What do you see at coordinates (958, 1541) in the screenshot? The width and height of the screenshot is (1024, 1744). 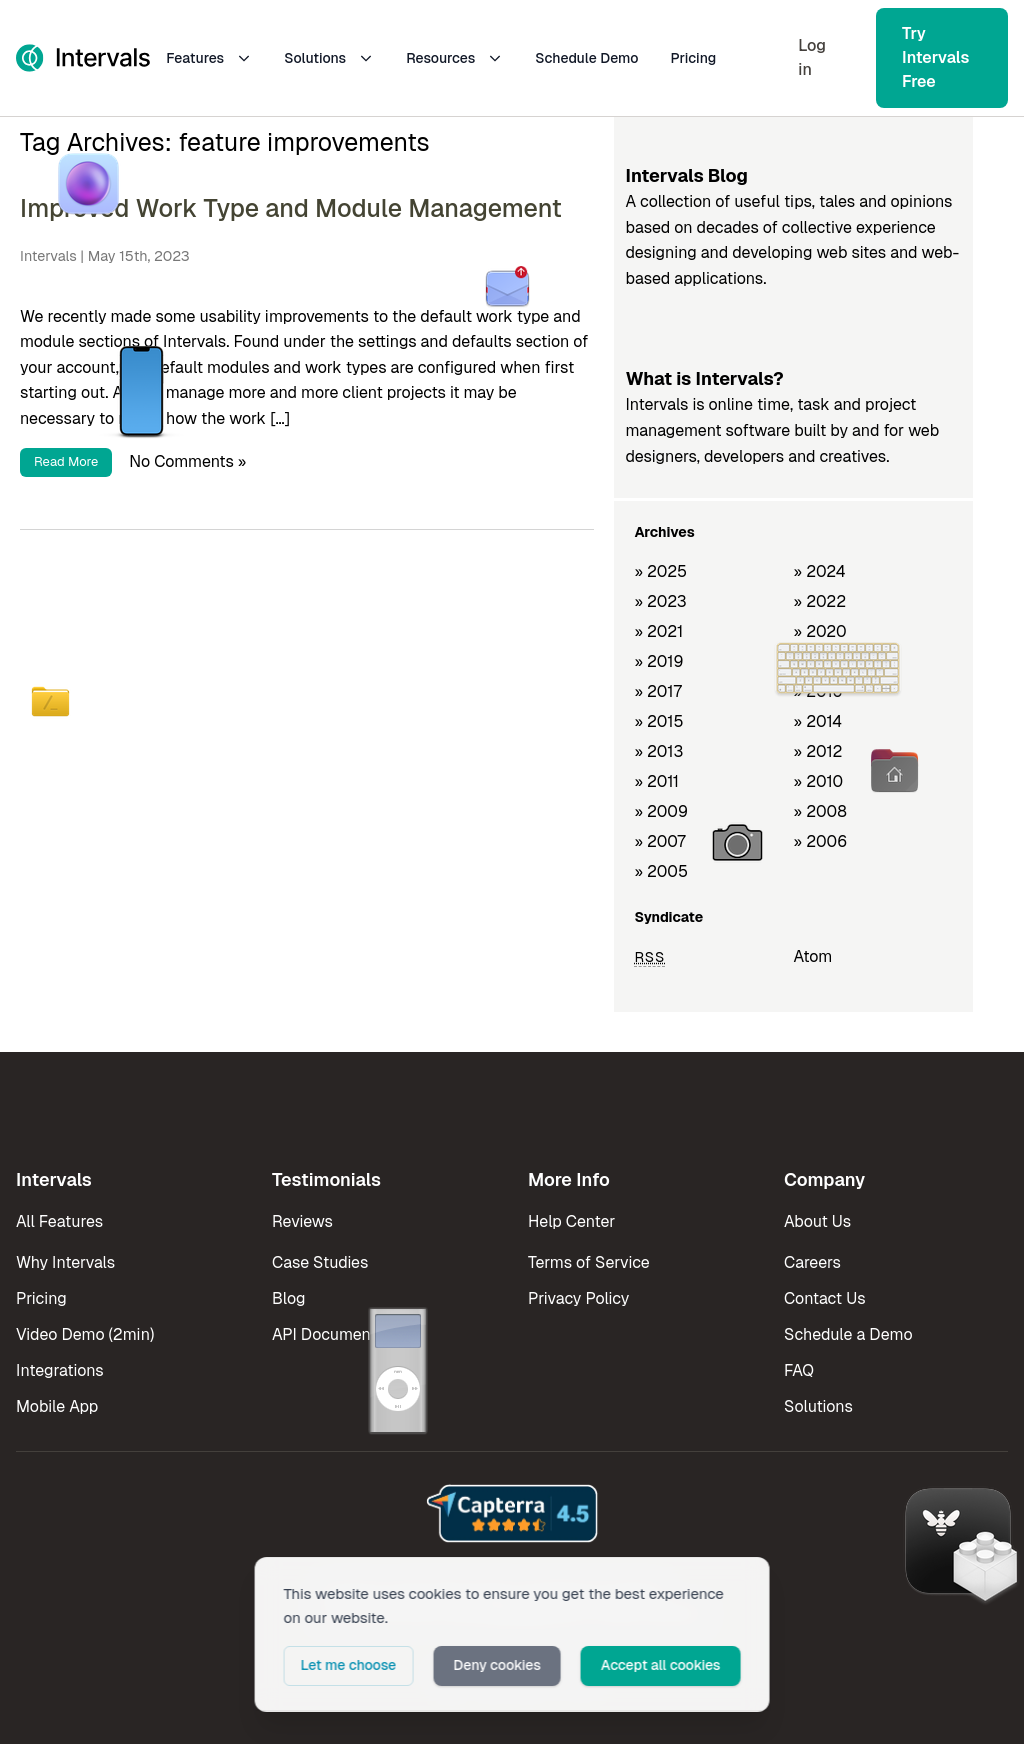 I see `open kandji extension manager` at bounding box center [958, 1541].